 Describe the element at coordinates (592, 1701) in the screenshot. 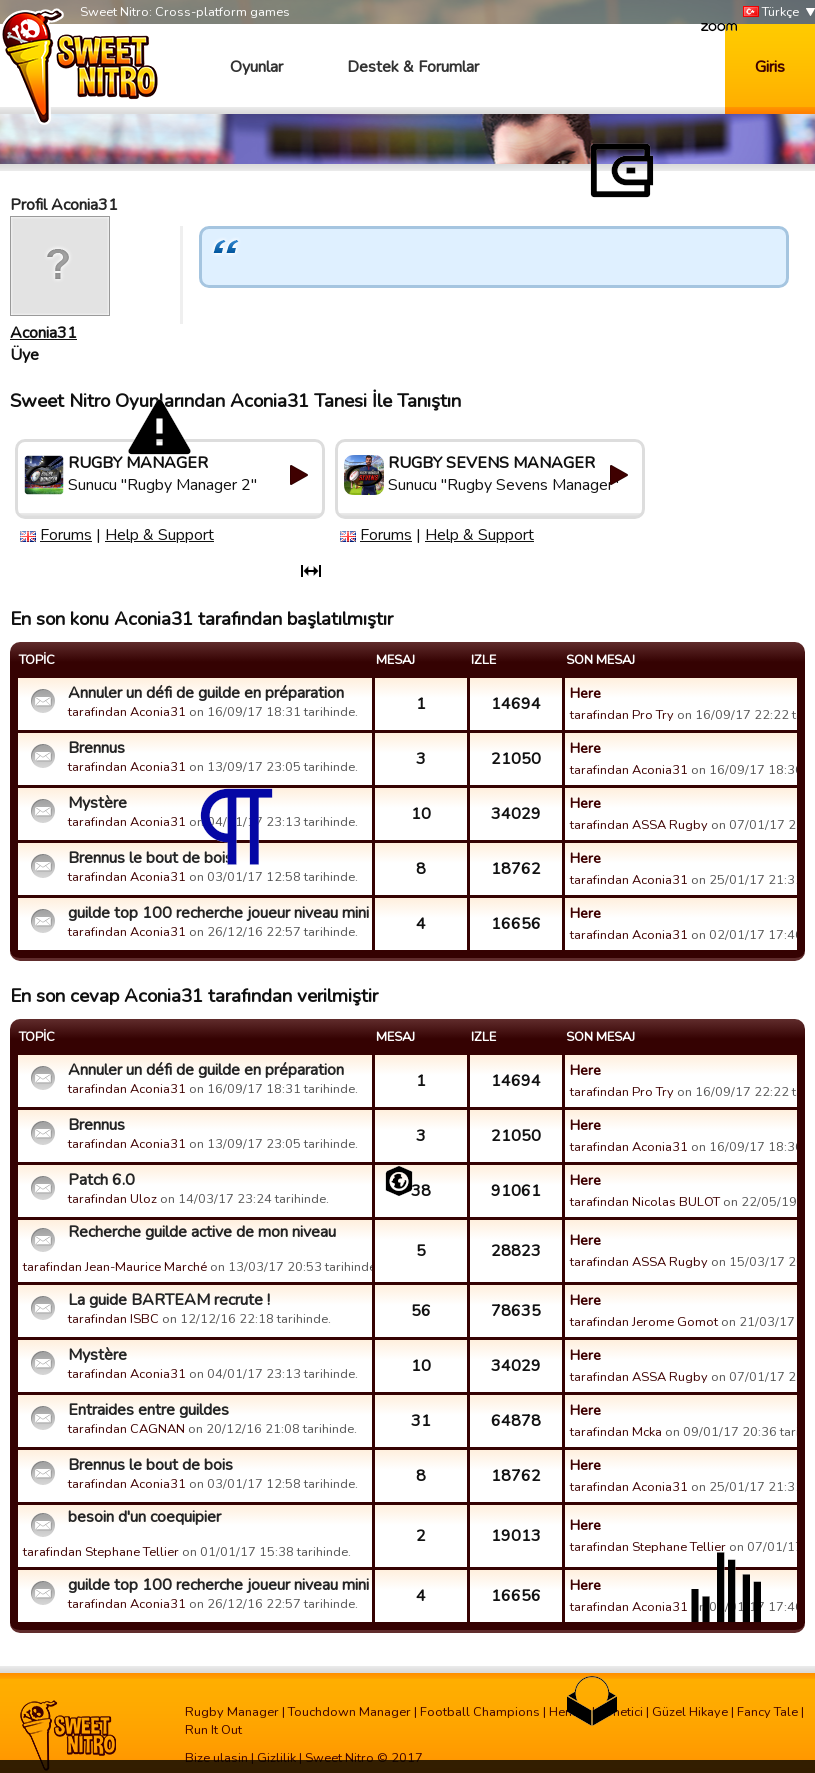

I see `open Roundcube webmail client` at that location.